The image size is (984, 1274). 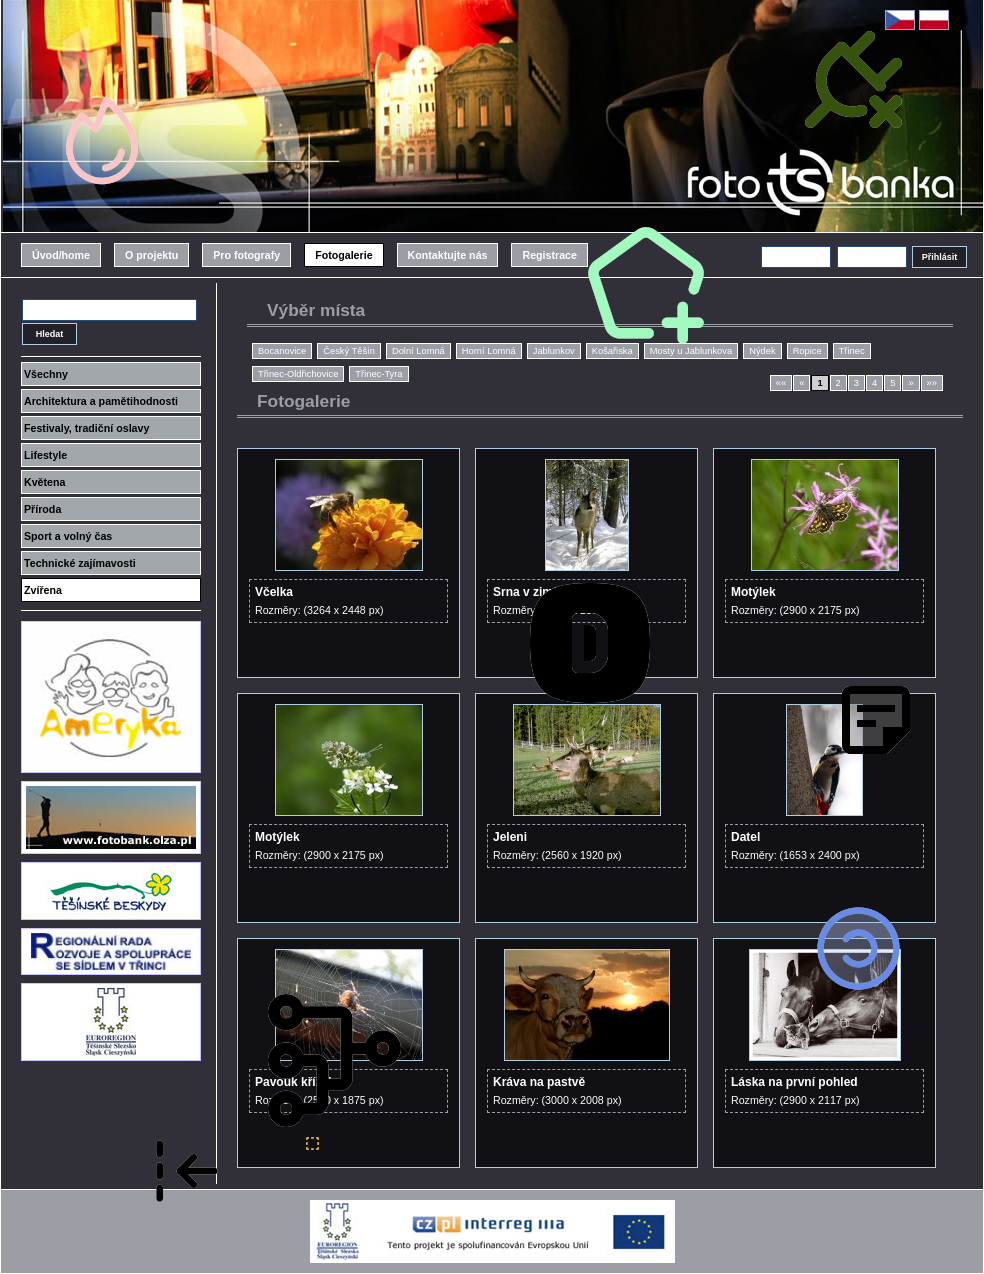 What do you see at coordinates (312, 1143) in the screenshot?
I see `create a selection area or marquee tool` at bounding box center [312, 1143].